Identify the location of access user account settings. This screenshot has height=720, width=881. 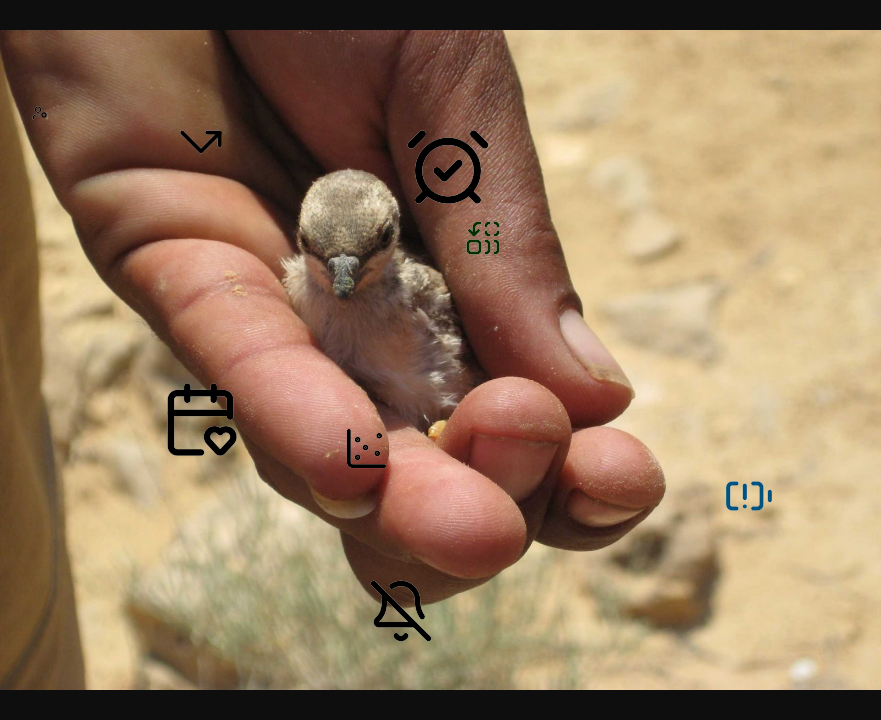
(40, 113).